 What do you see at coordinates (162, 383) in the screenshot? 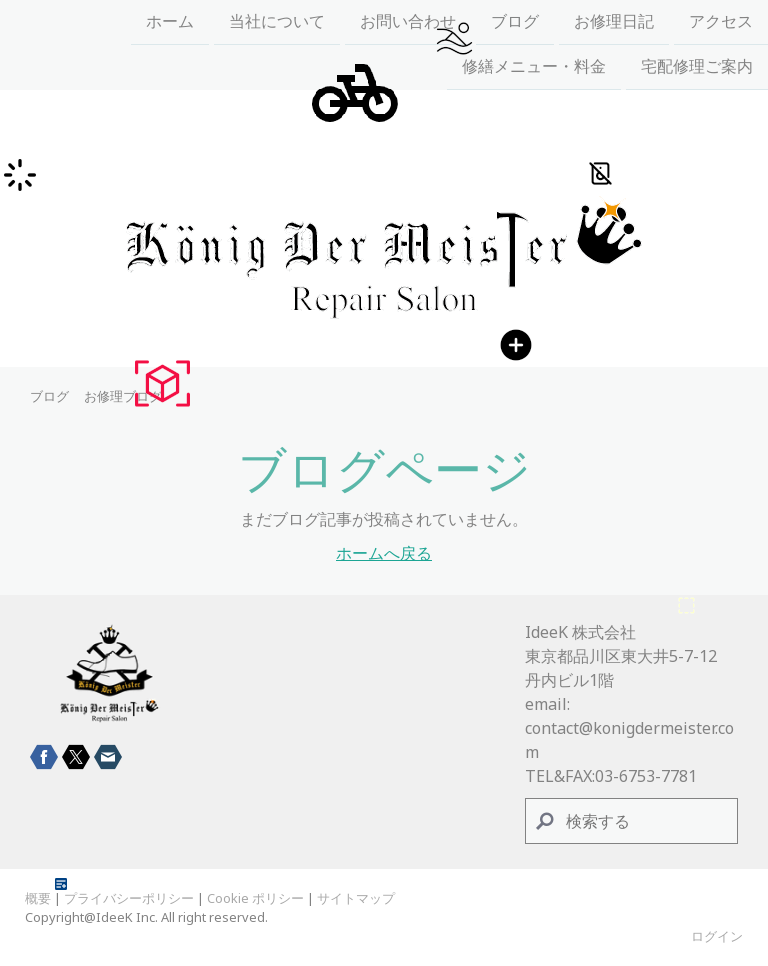
I see `scan or capture a 3D object` at bounding box center [162, 383].